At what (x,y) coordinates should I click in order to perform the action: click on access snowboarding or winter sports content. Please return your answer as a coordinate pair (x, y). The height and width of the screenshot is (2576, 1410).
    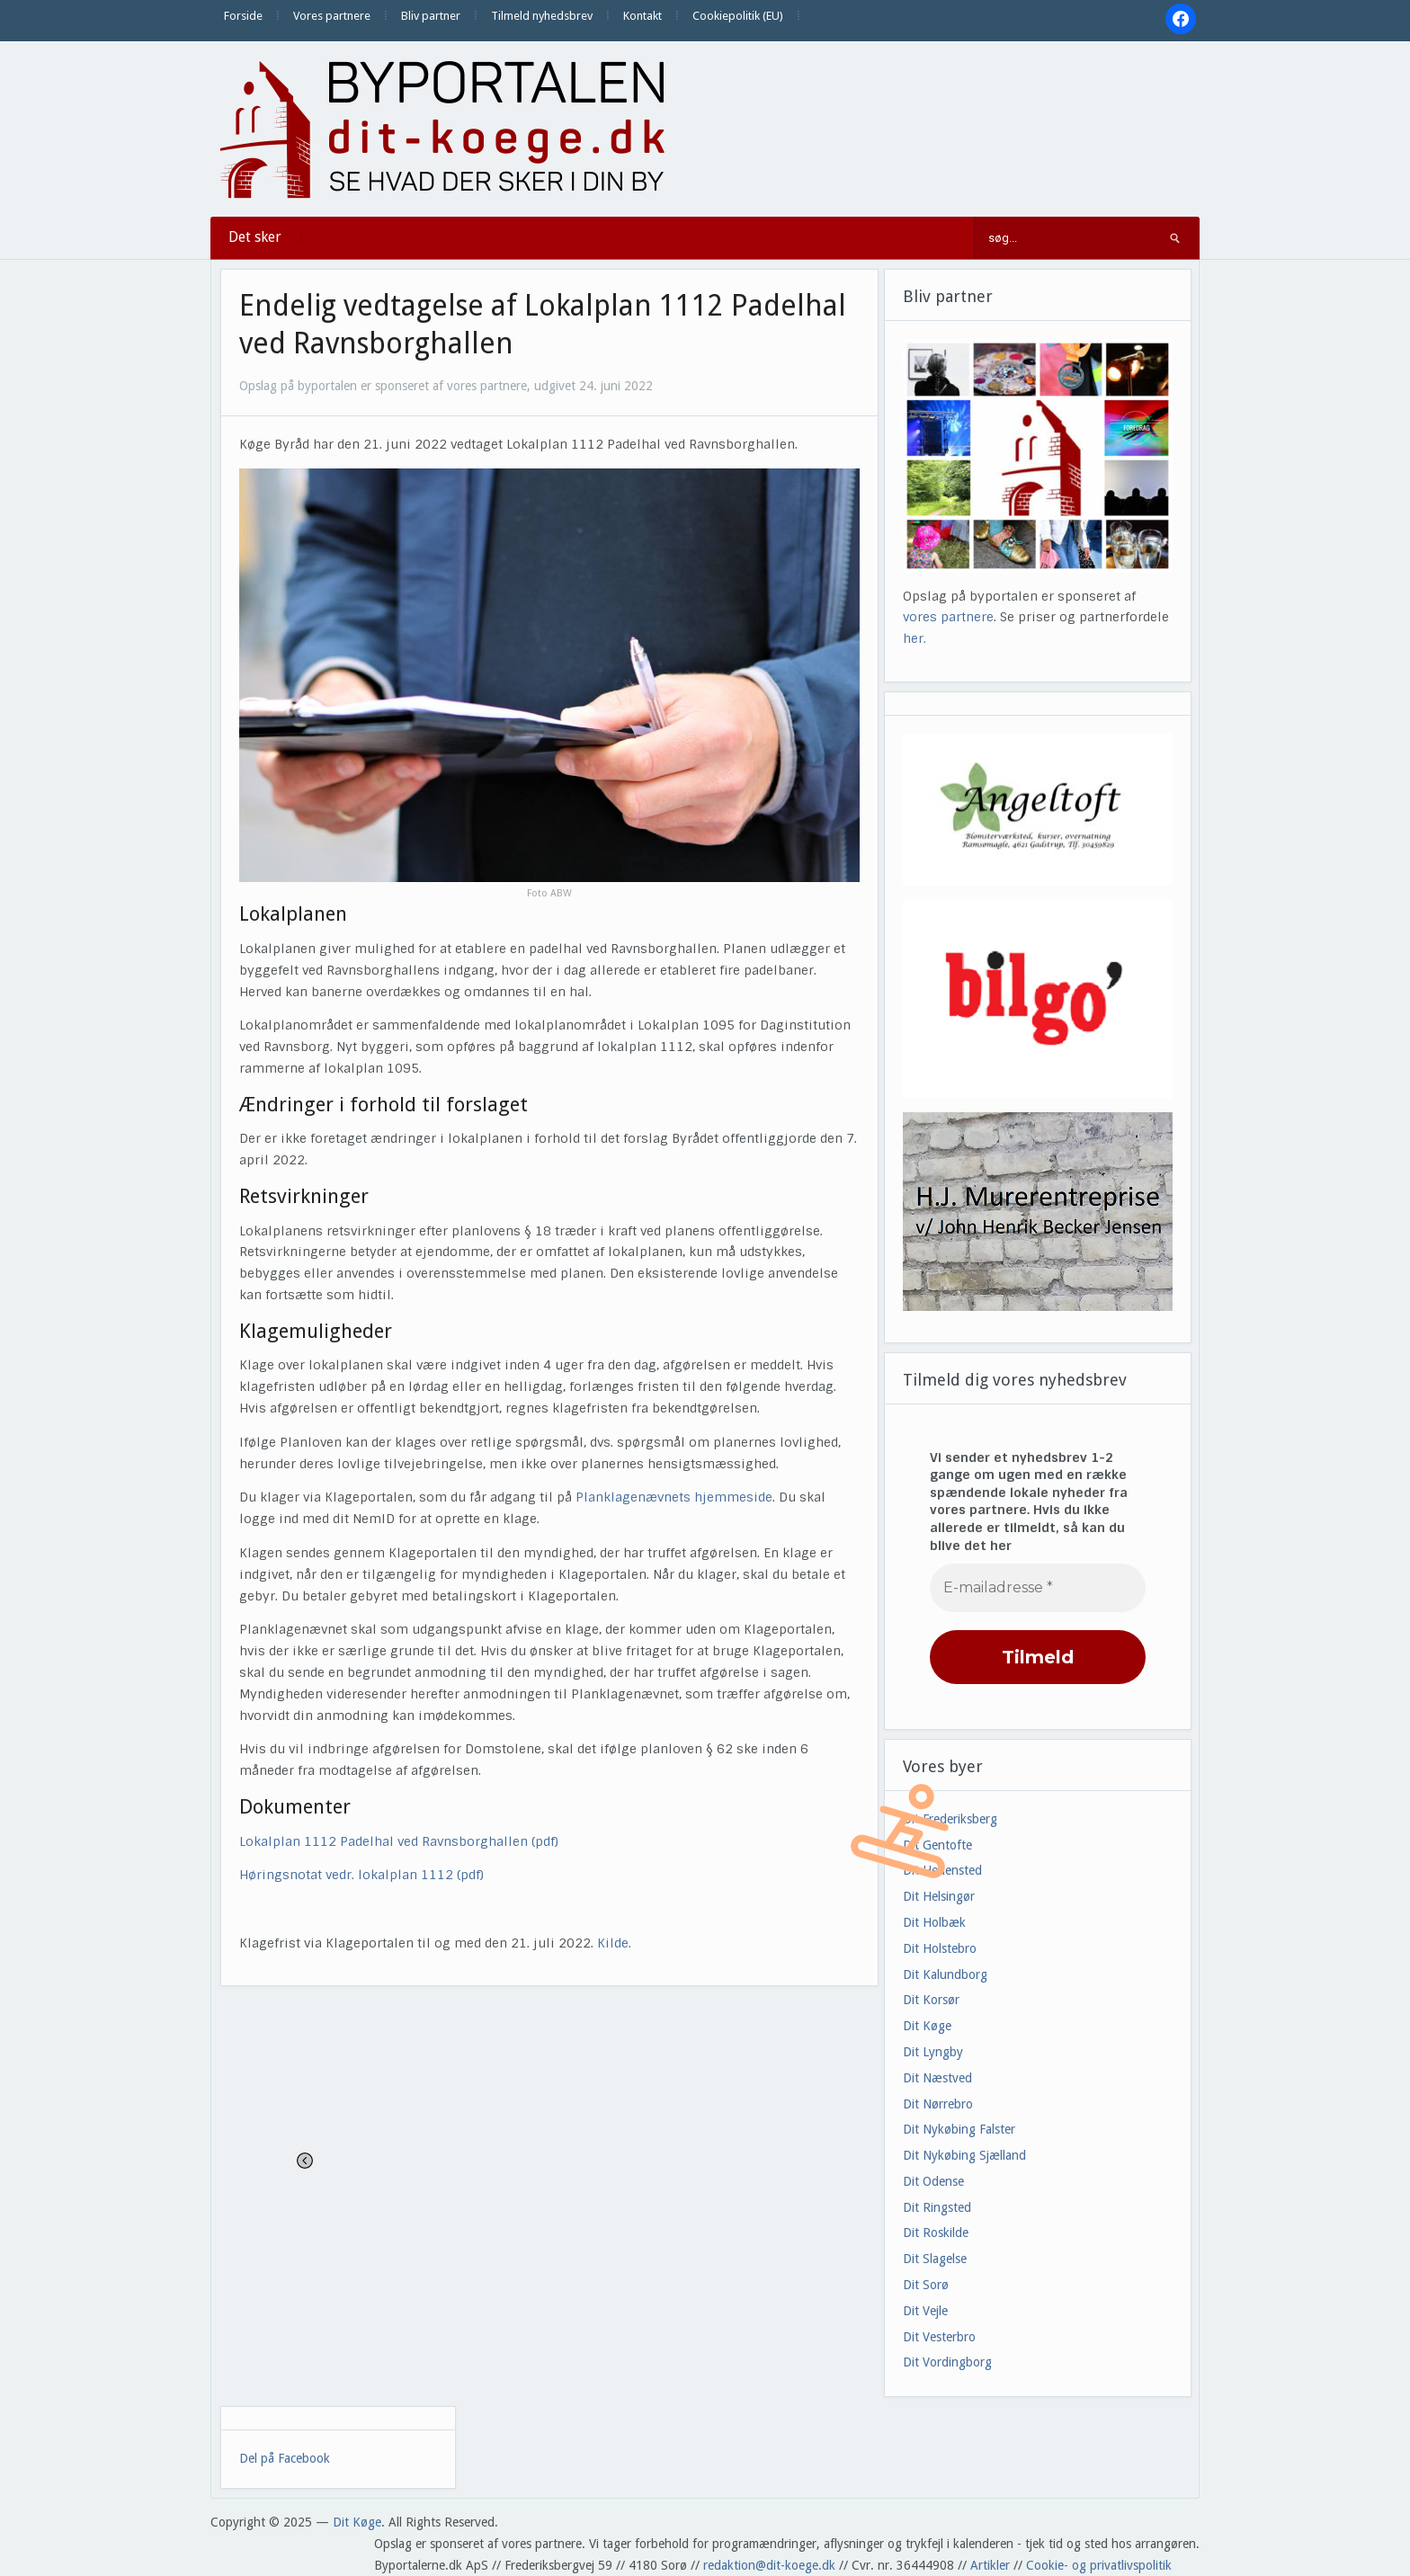
    Looking at the image, I should click on (905, 1831).